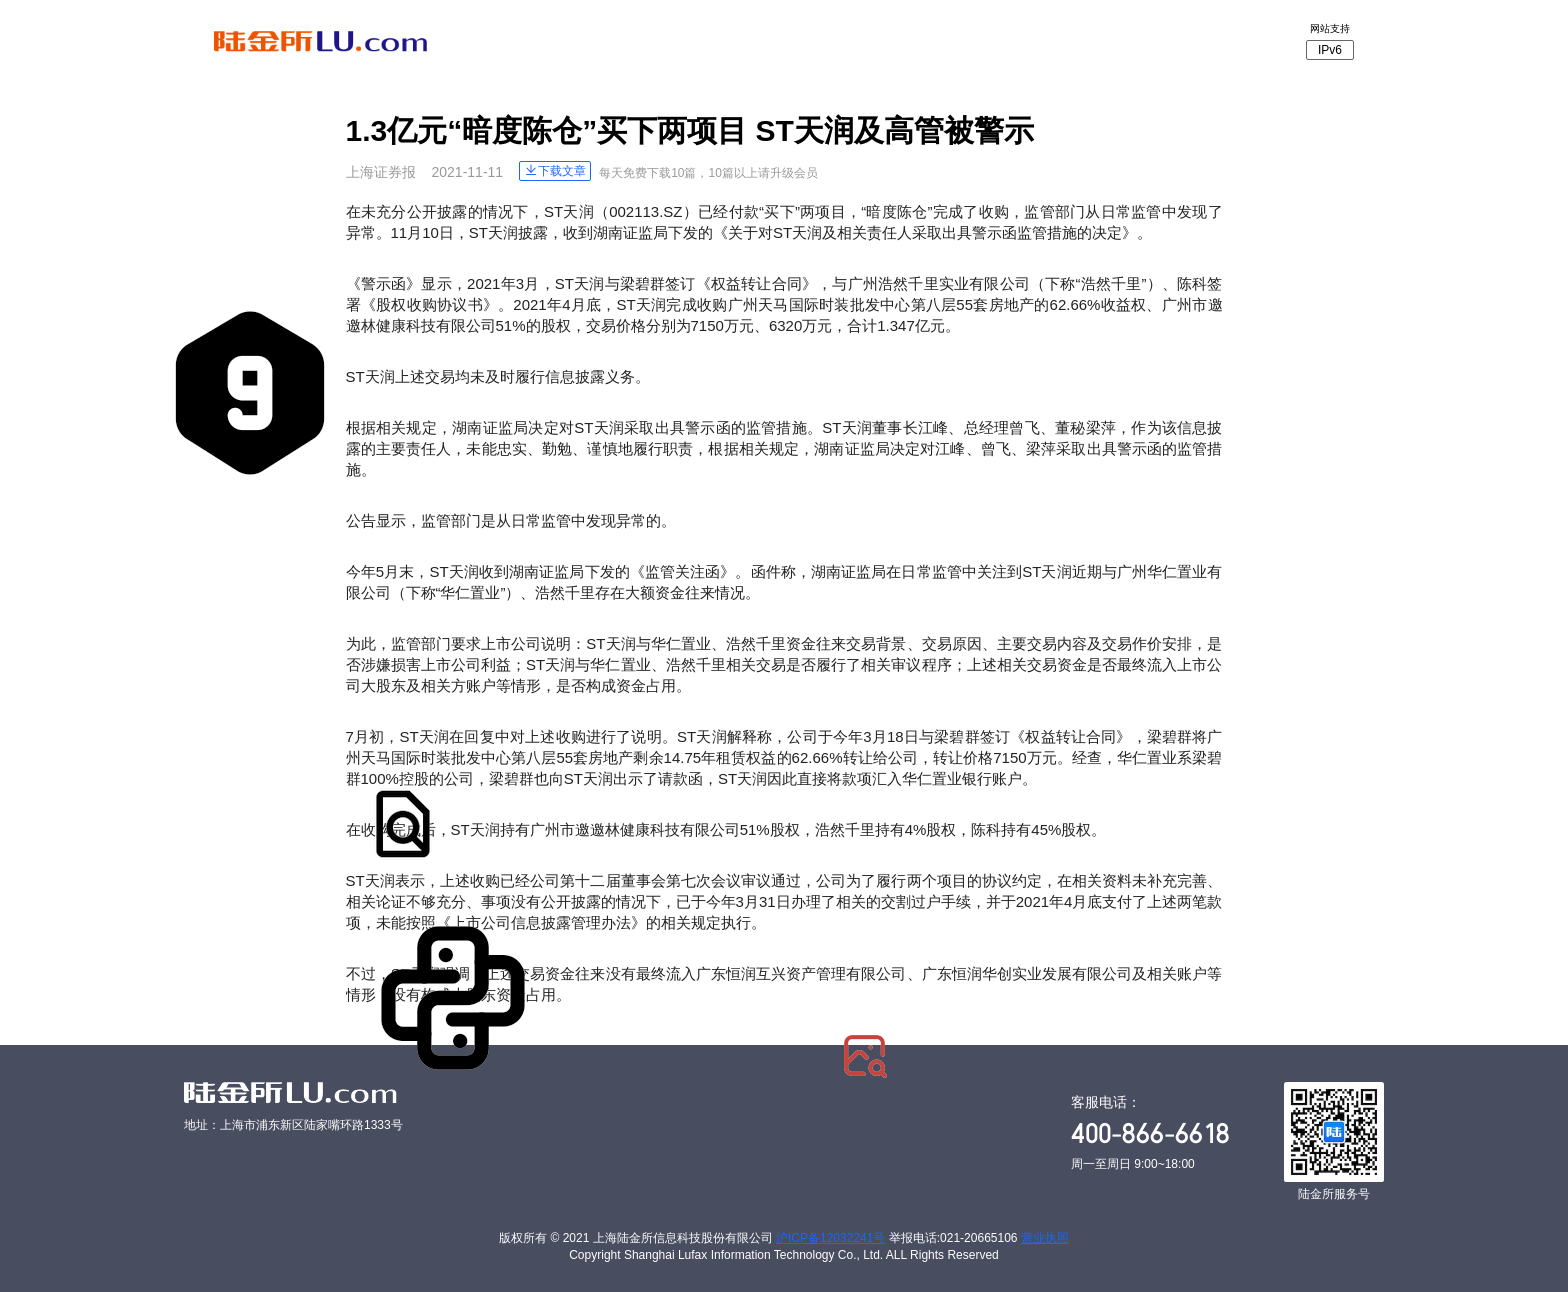 This screenshot has height=1292, width=1568. Describe the element at coordinates (403, 824) in the screenshot. I see `search within the current document` at that location.